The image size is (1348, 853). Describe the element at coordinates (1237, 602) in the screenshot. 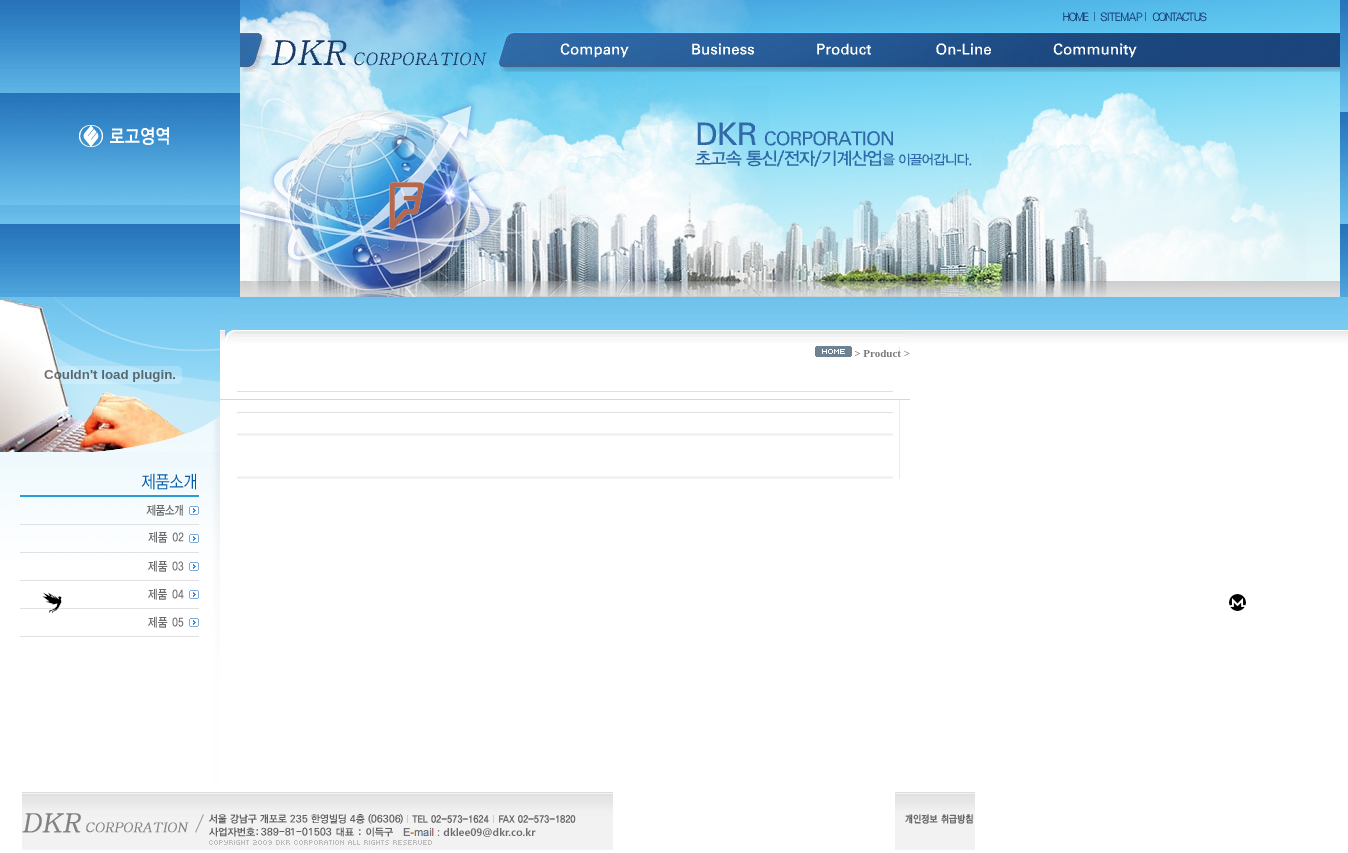

I see `monero cryptocurrency logo` at that location.